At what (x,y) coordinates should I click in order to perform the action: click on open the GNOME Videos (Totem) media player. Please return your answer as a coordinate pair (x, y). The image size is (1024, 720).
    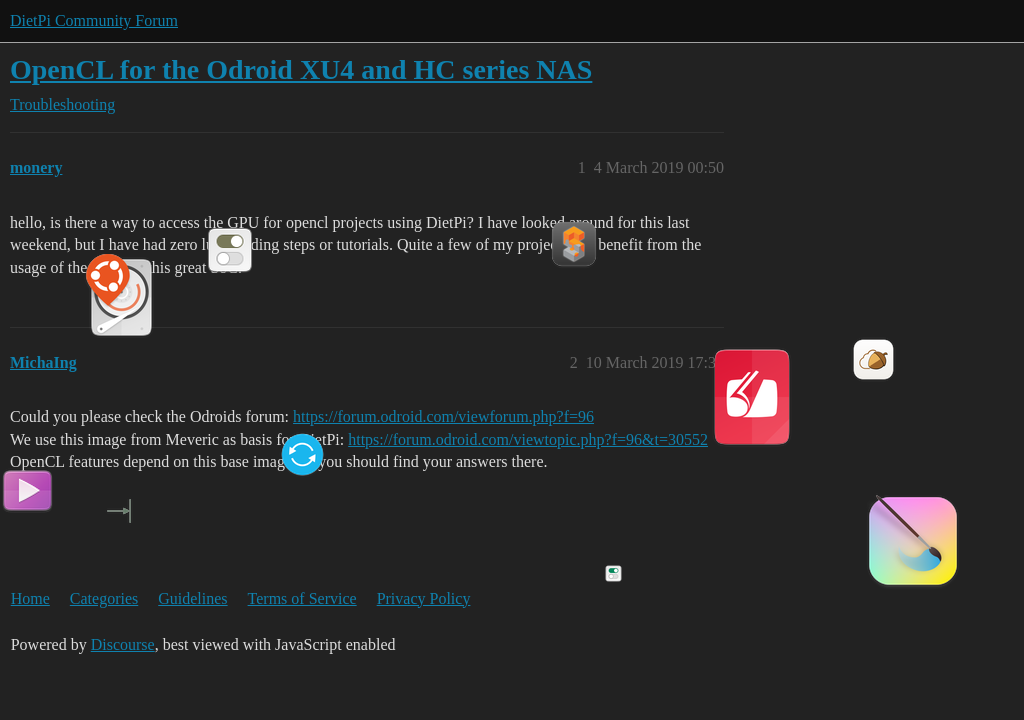
    Looking at the image, I should click on (27, 490).